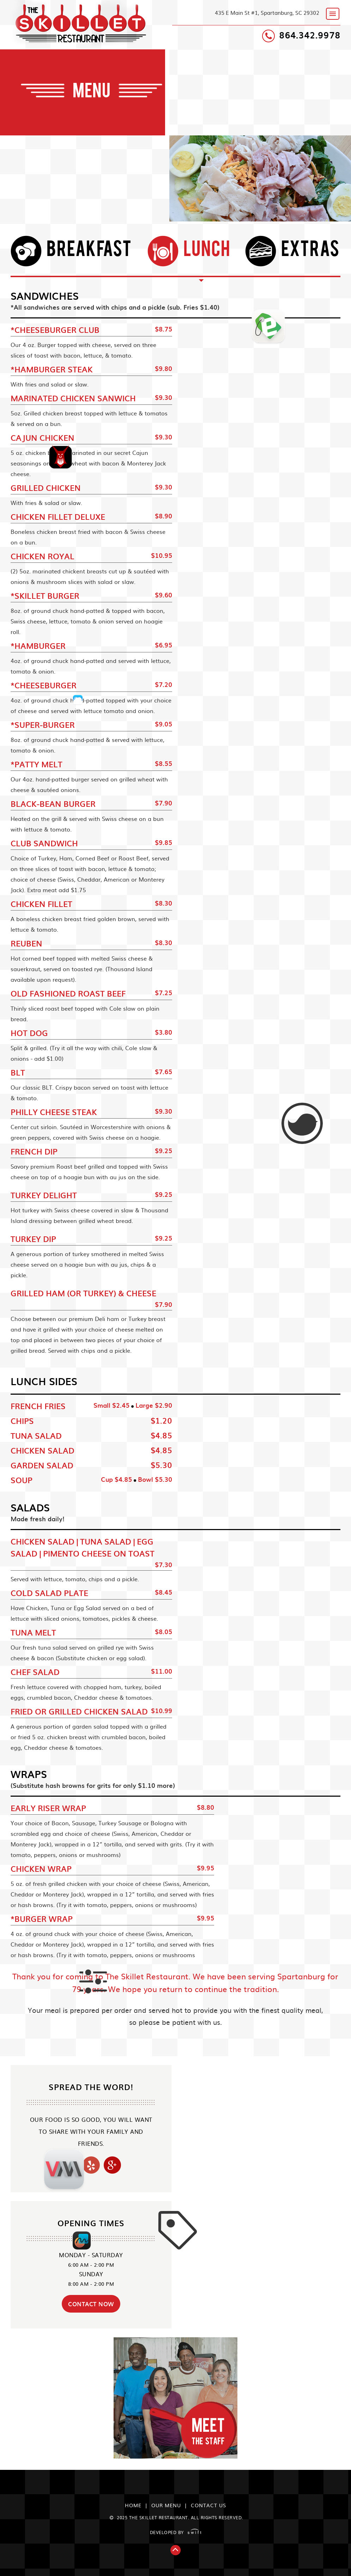 The image size is (351, 2576). Describe the element at coordinates (268, 326) in the screenshot. I see `open easytag music tagging application` at that location.